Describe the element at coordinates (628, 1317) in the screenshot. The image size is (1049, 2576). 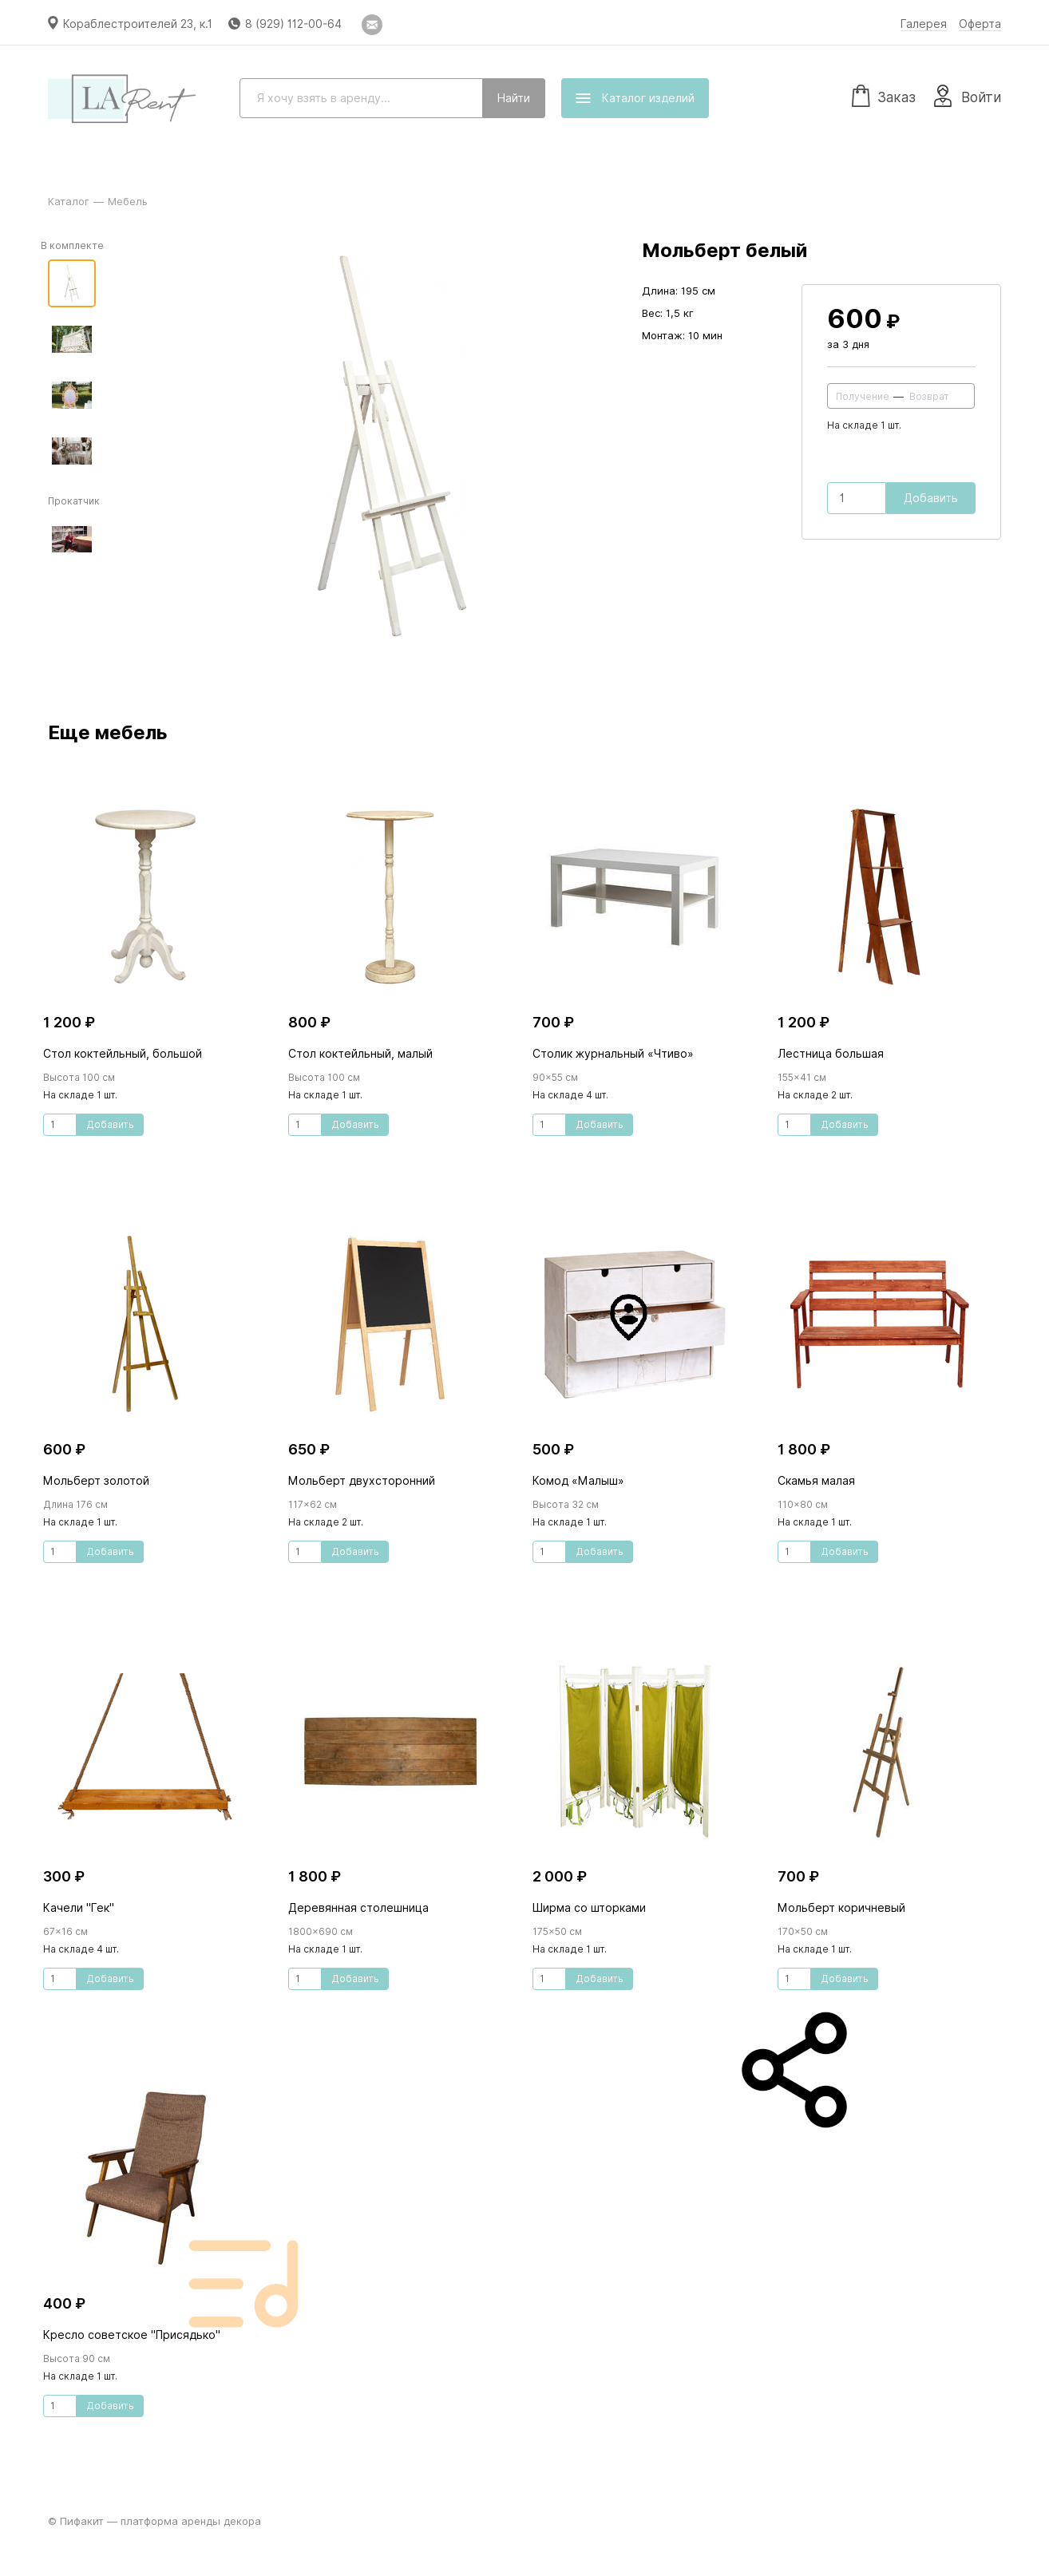
I see `view someone's current location` at that location.